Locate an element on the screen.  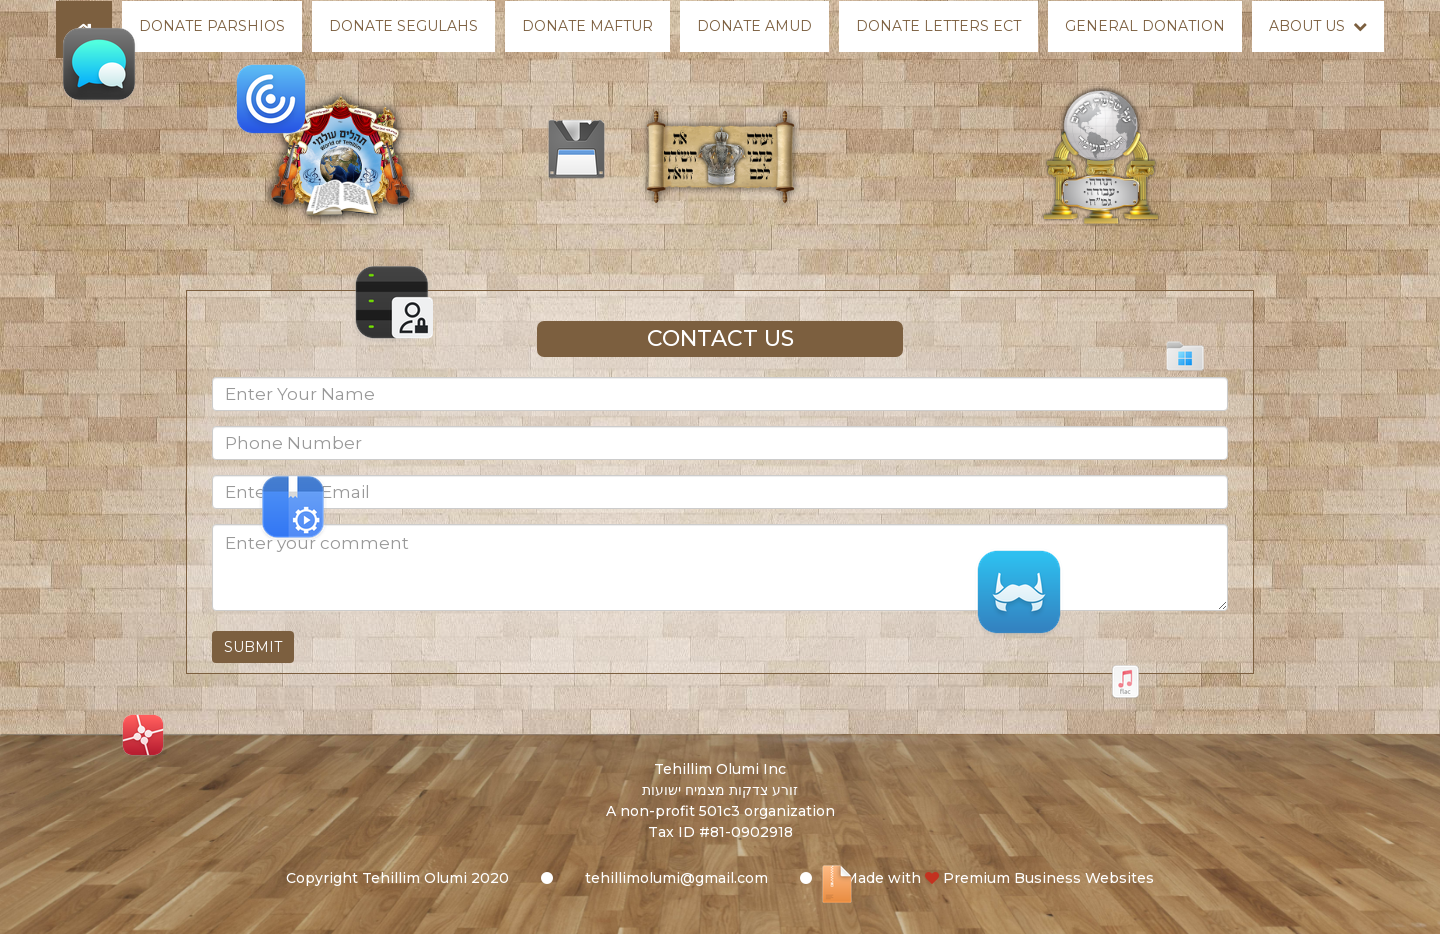
open fractal messaging app is located at coordinates (99, 64).